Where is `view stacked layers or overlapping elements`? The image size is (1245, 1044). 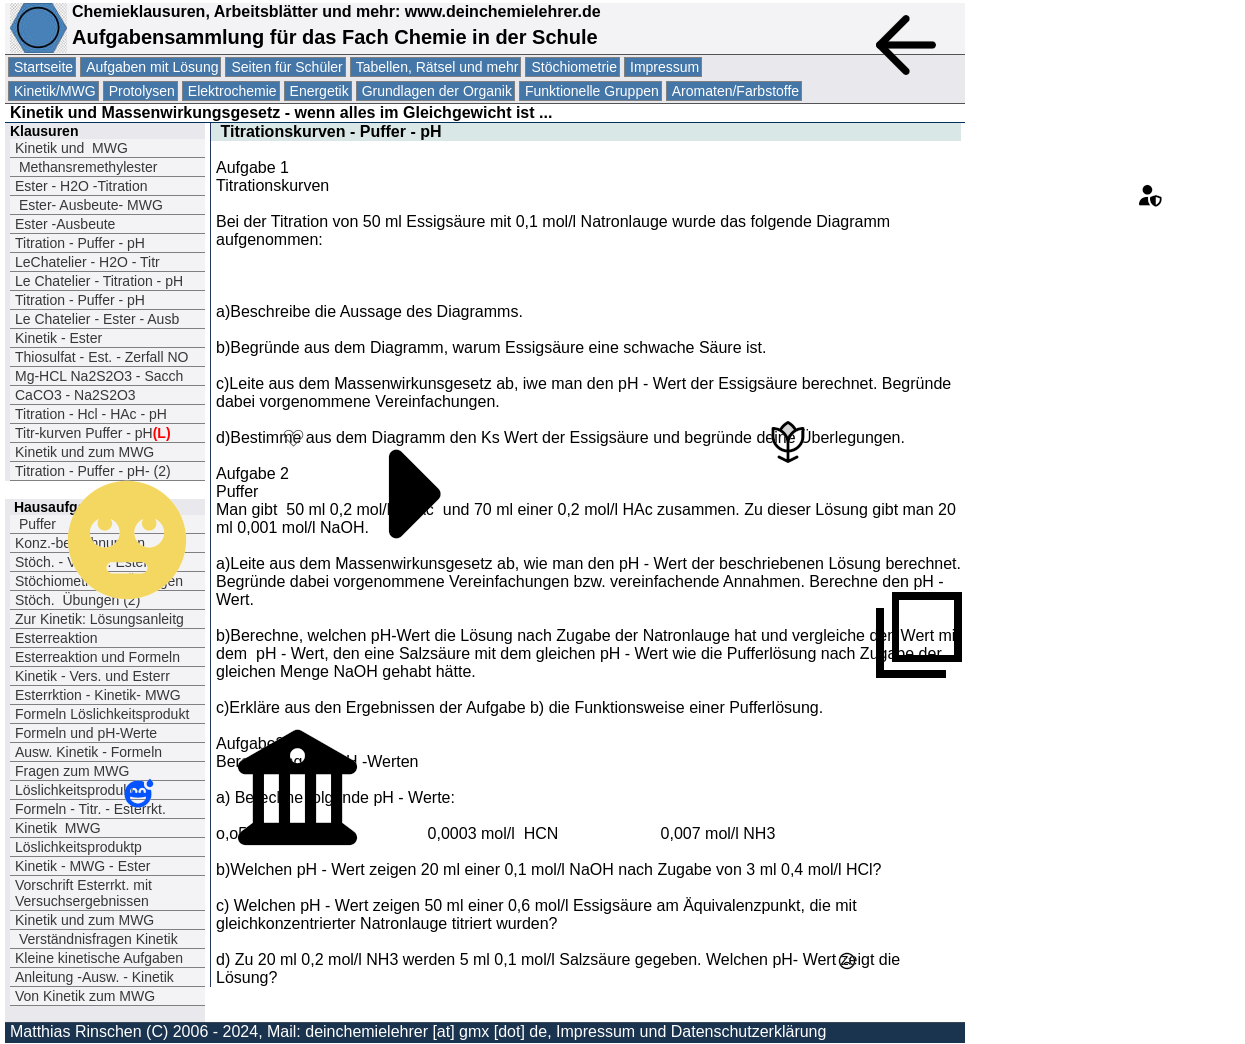 view stacked layers or overlapping elements is located at coordinates (919, 635).